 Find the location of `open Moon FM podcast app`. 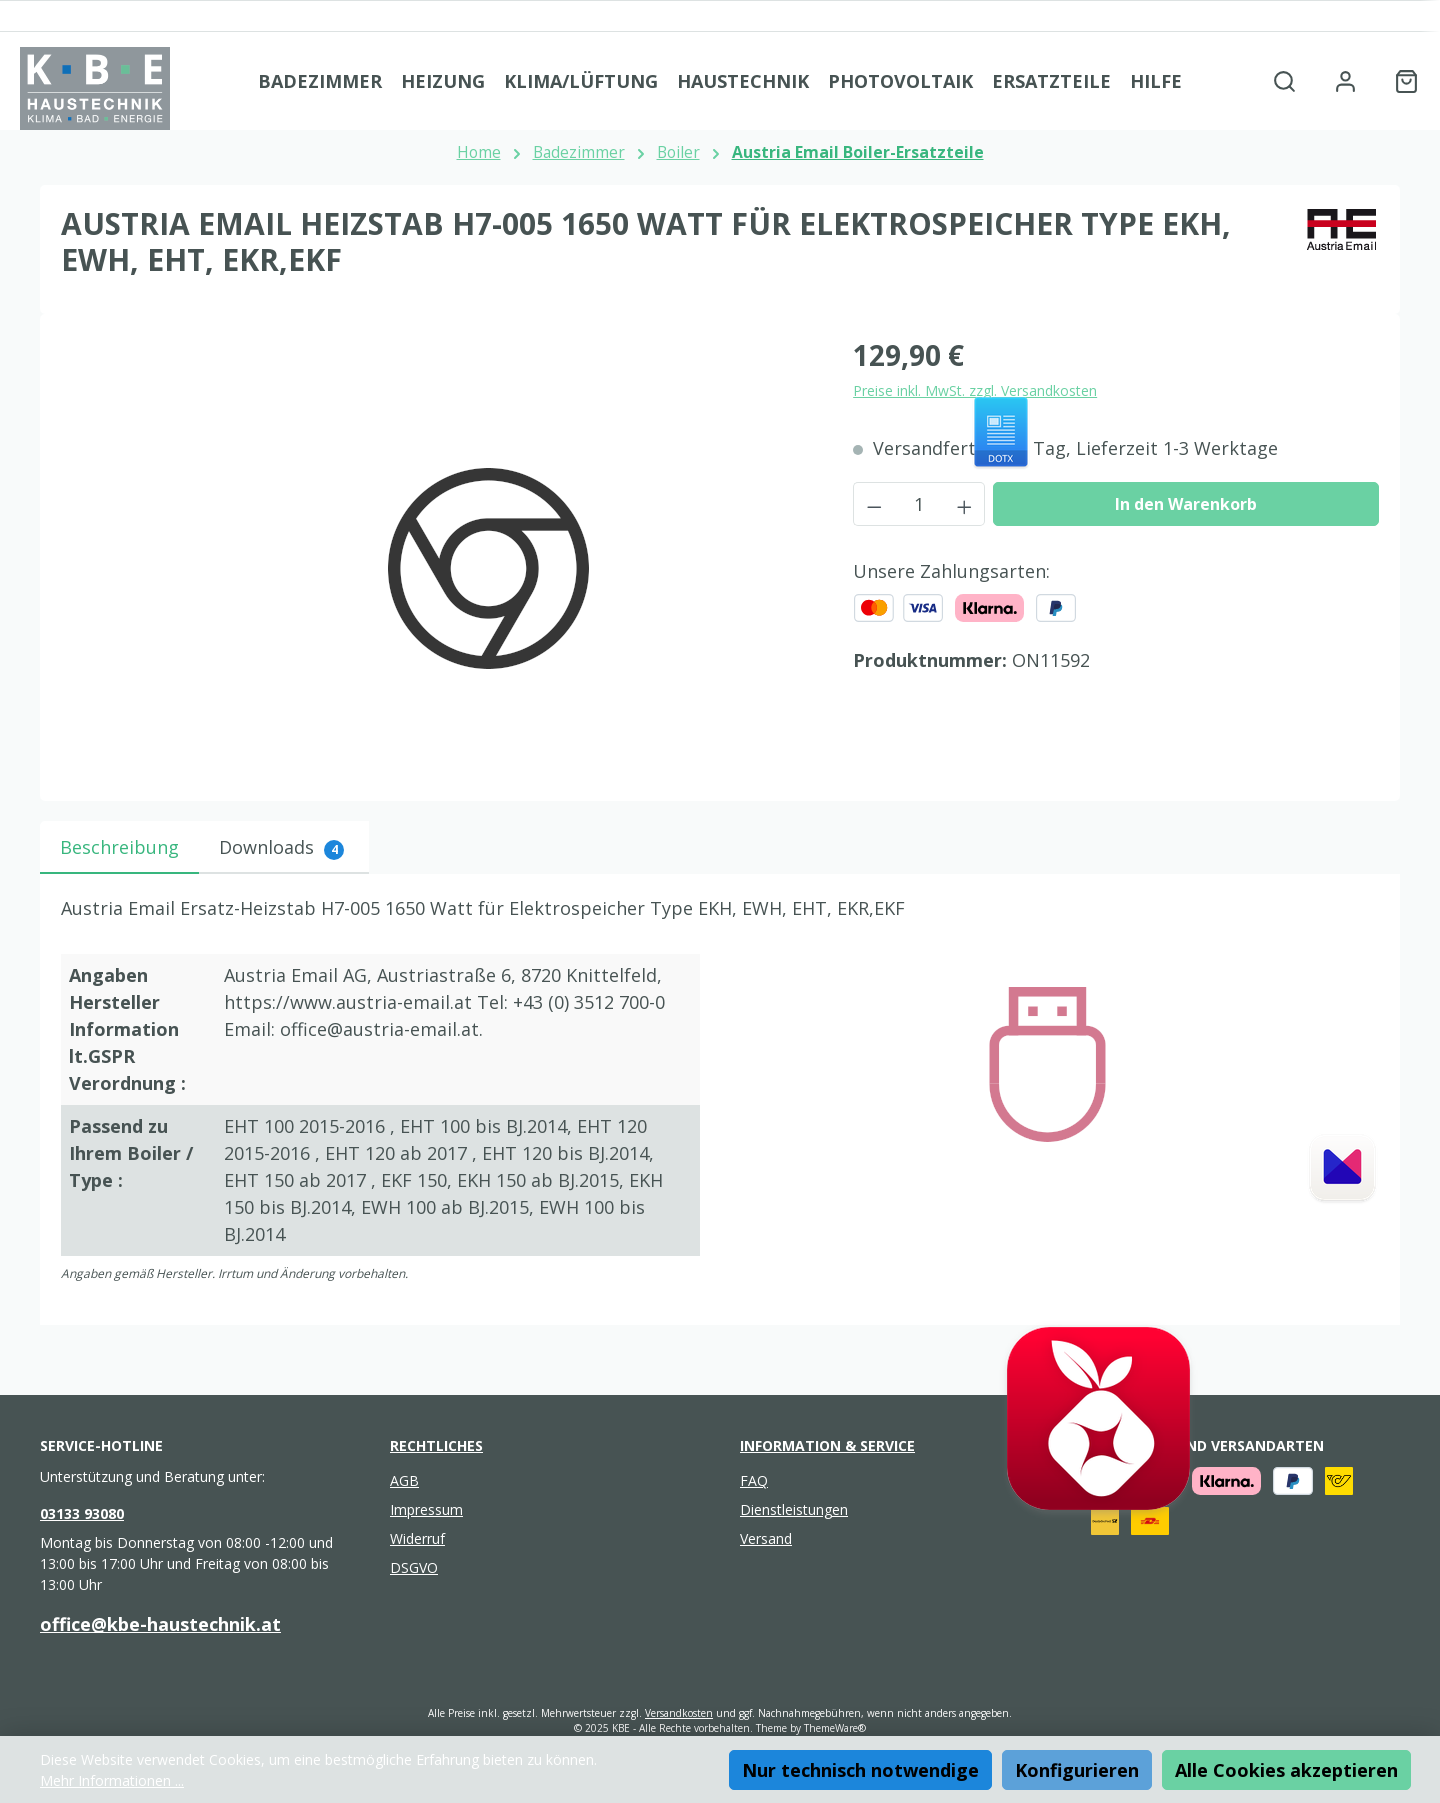

open Moon FM podcast app is located at coordinates (1342, 1167).